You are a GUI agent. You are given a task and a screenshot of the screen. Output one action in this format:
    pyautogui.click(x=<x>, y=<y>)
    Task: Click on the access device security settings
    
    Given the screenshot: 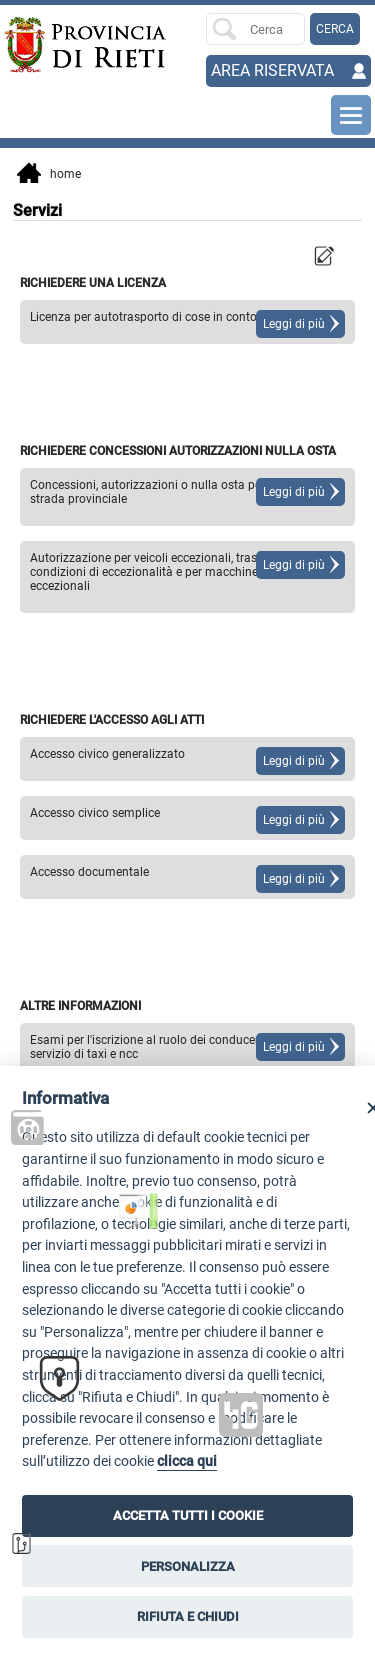 What is the action you would take?
    pyautogui.click(x=59, y=1378)
    